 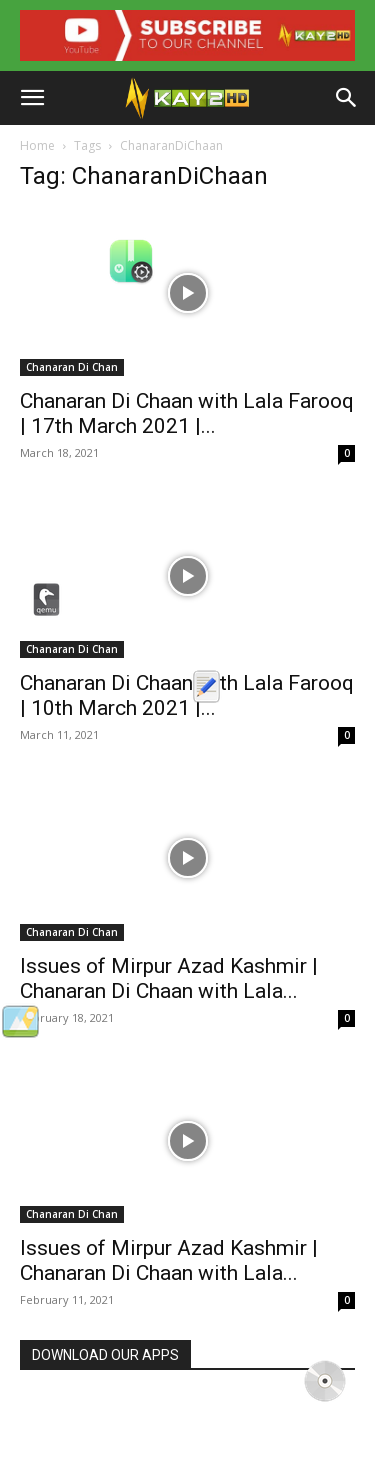 I want to click on qemu virtual disk image file, so click(x=46, y=599).